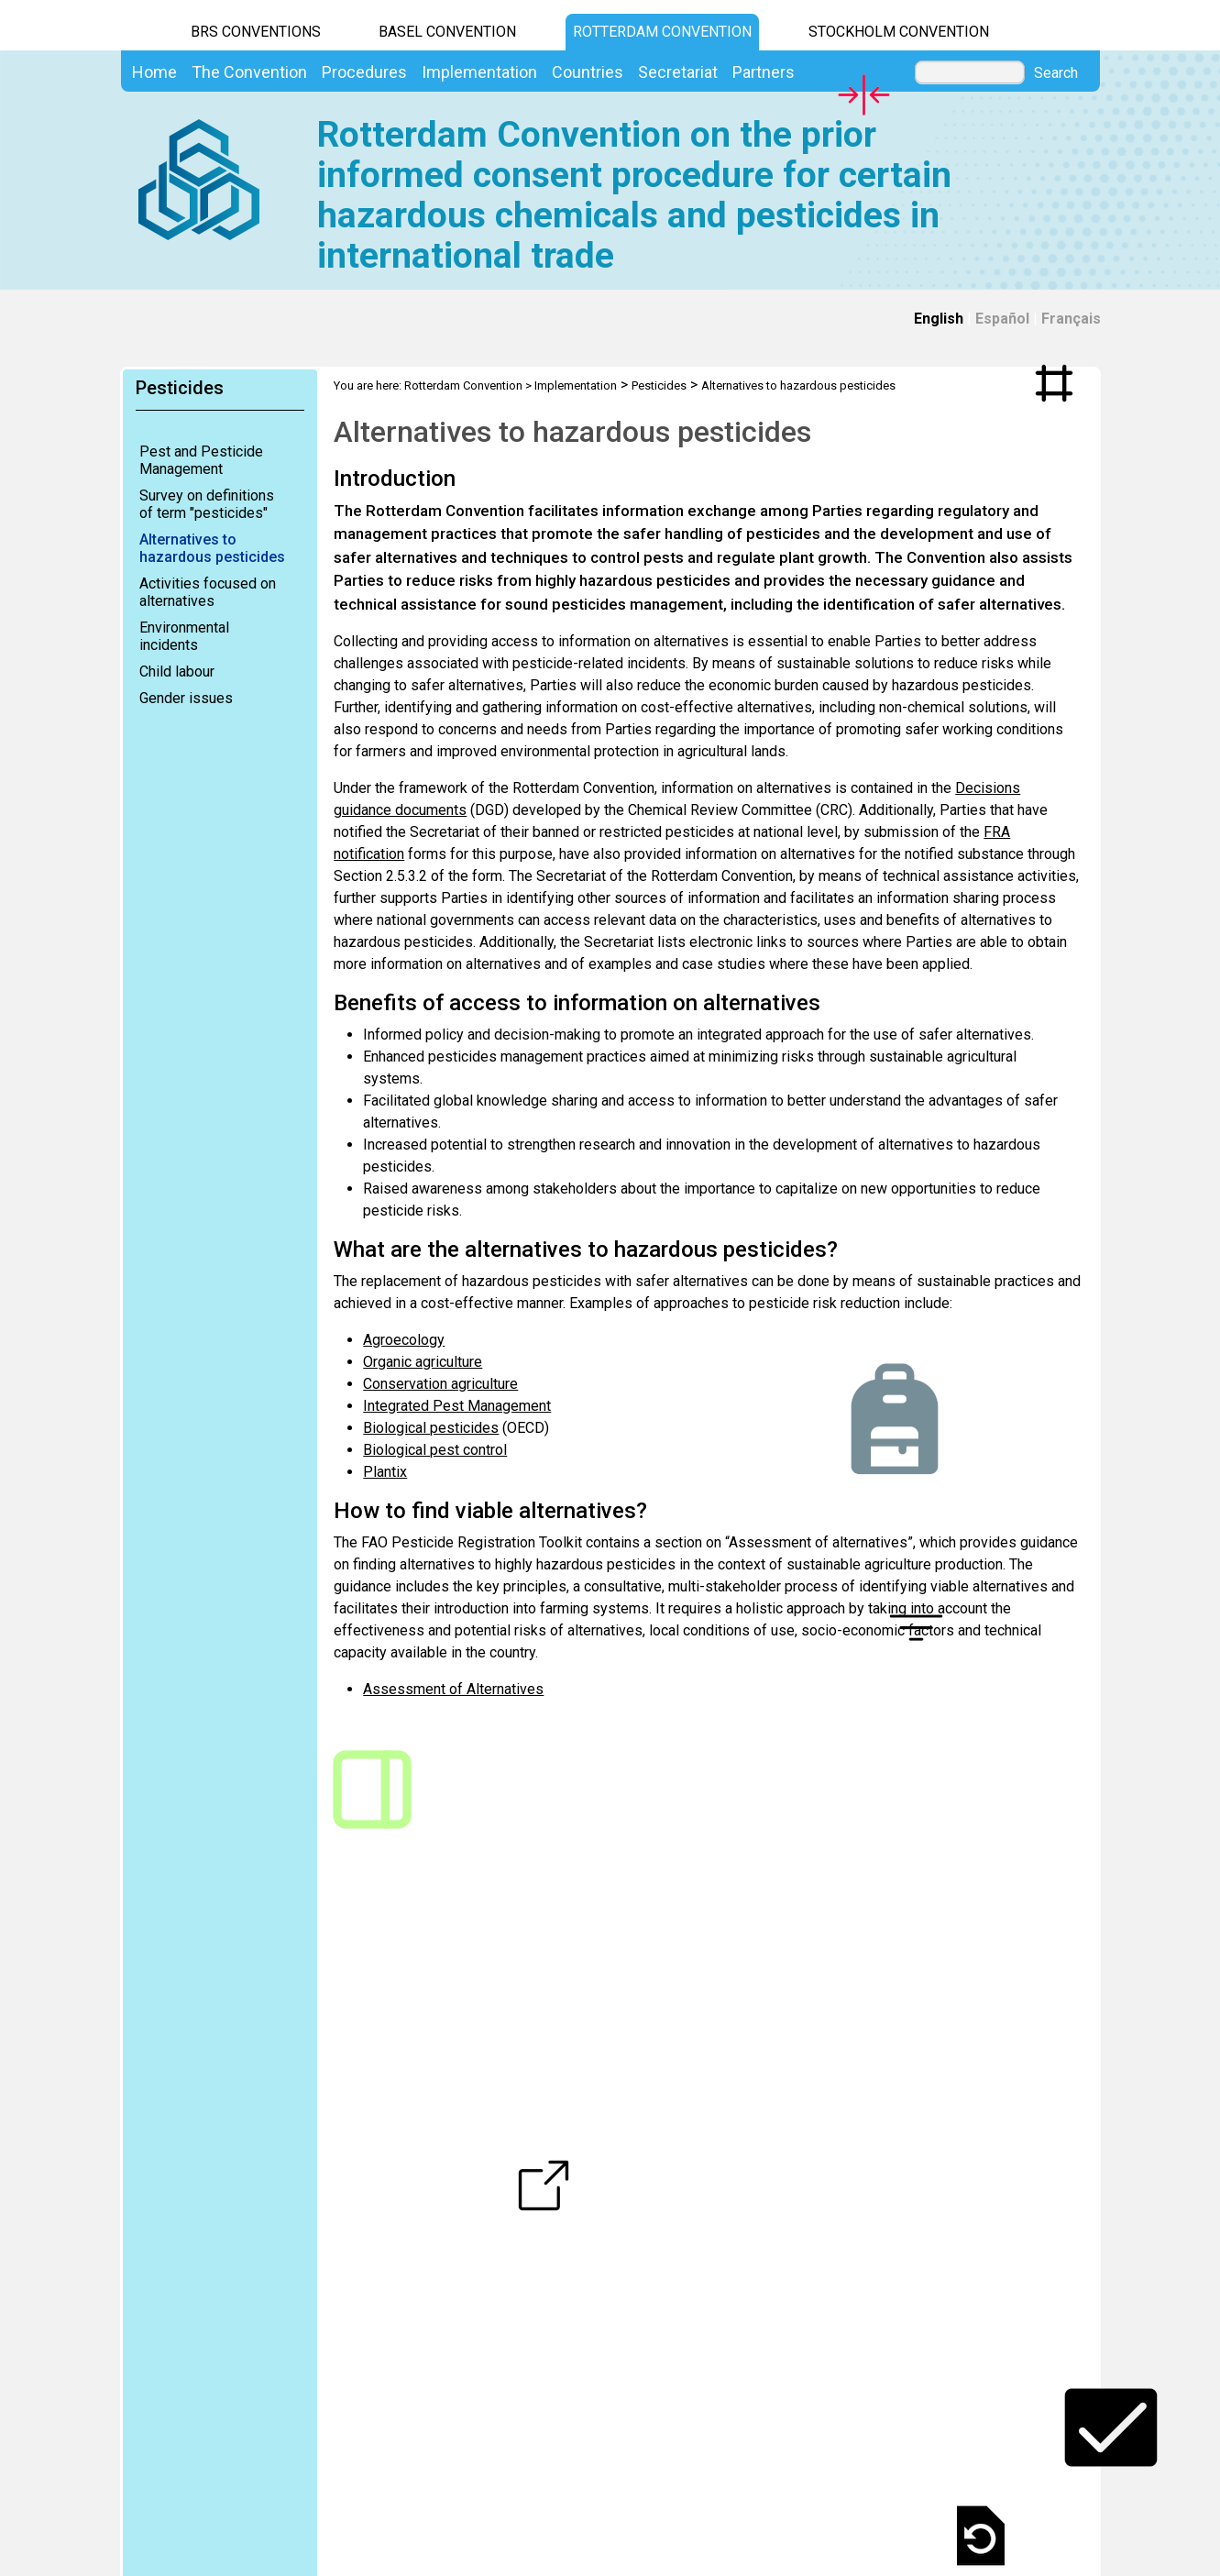 This screenshot has height=2576, width=1220. Describe the element at coordinates (544, 2185) in the screenshot. I see `open link in a new window or tab` at that location.